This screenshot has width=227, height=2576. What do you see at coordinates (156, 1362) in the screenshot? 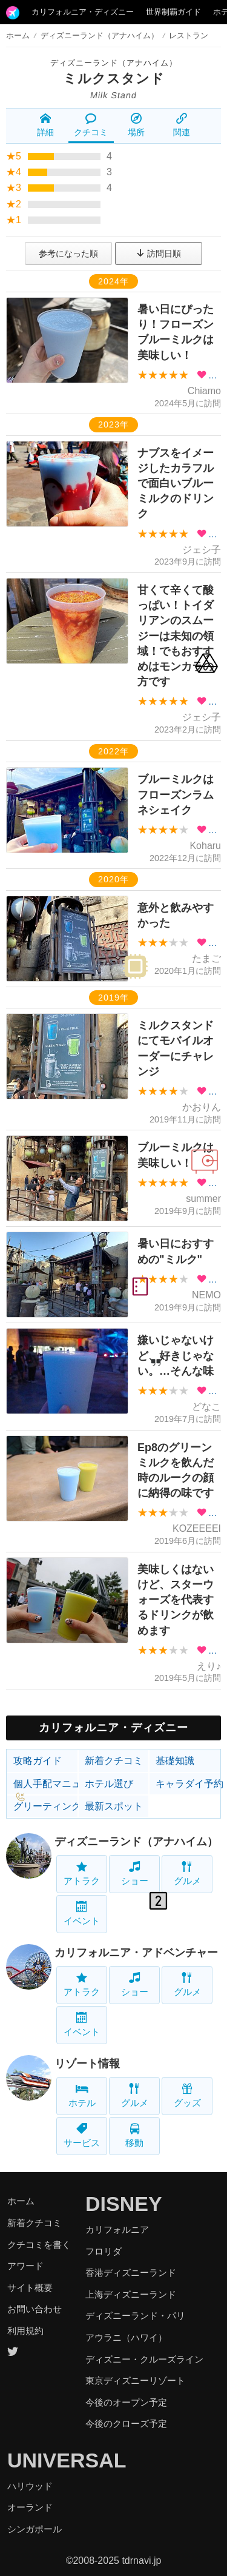
I see `view or add a quote` at bounding box center [156, 1362].